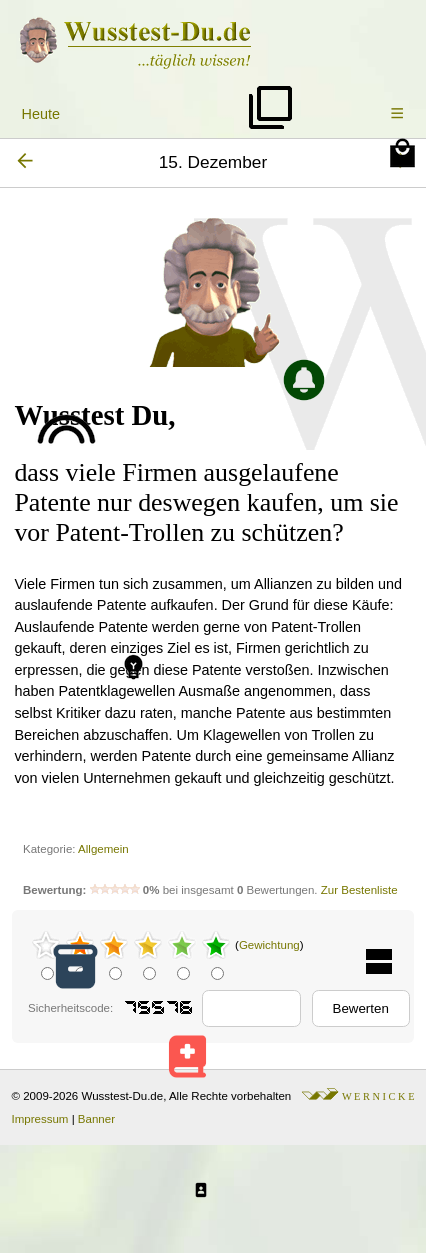  Describe the element at coordinates (270, 107) in the screenshot. I see `view multiple layers or stacked items` at that location.